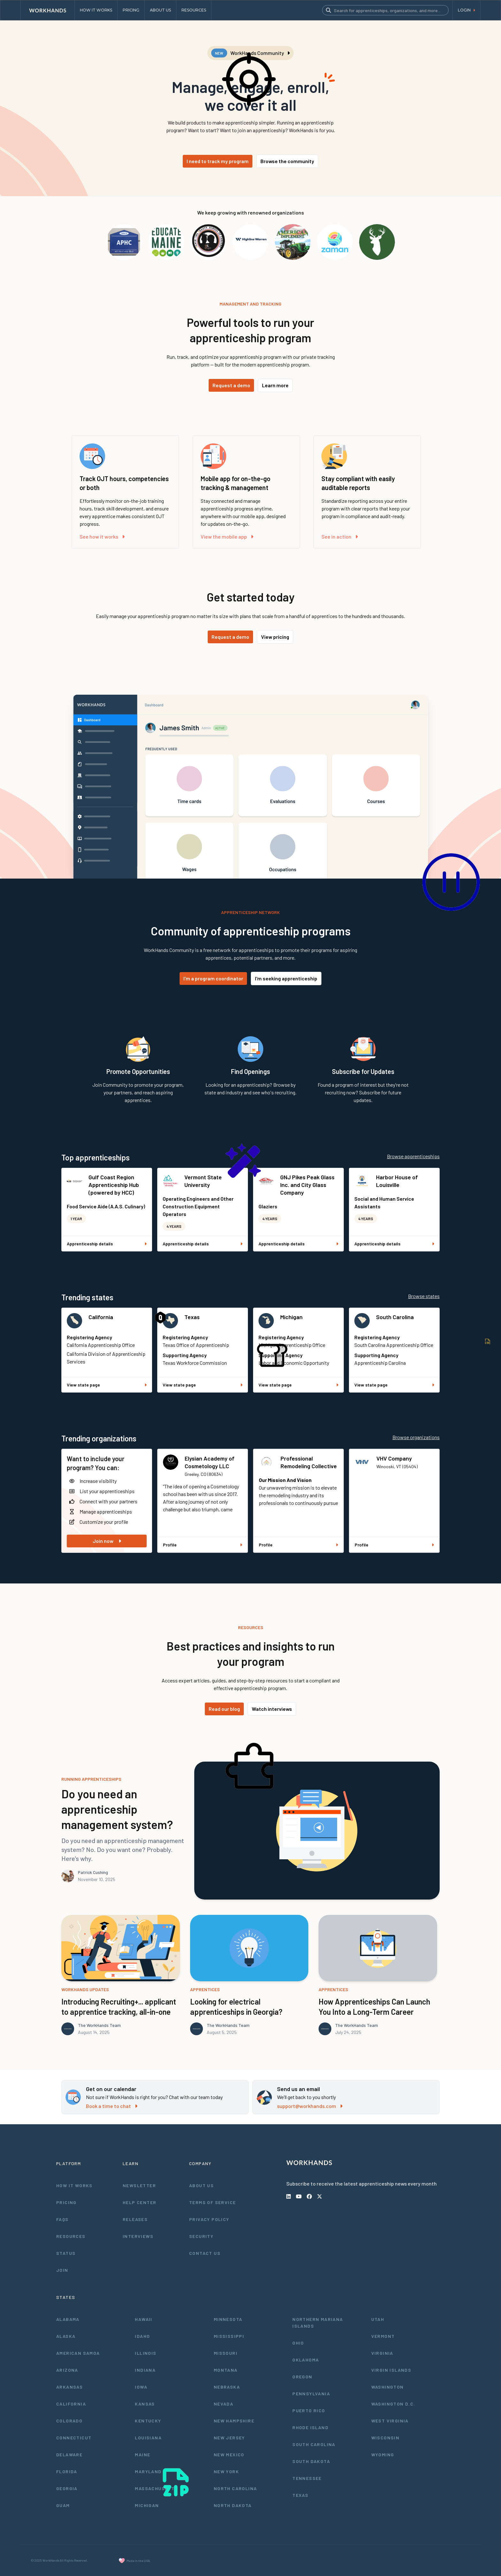 This screenshot has height=2576, width=501. Describe the element at coordinates (244, 1162) in the screenshot. I see `apply automatic enhancements or effects` at that location.